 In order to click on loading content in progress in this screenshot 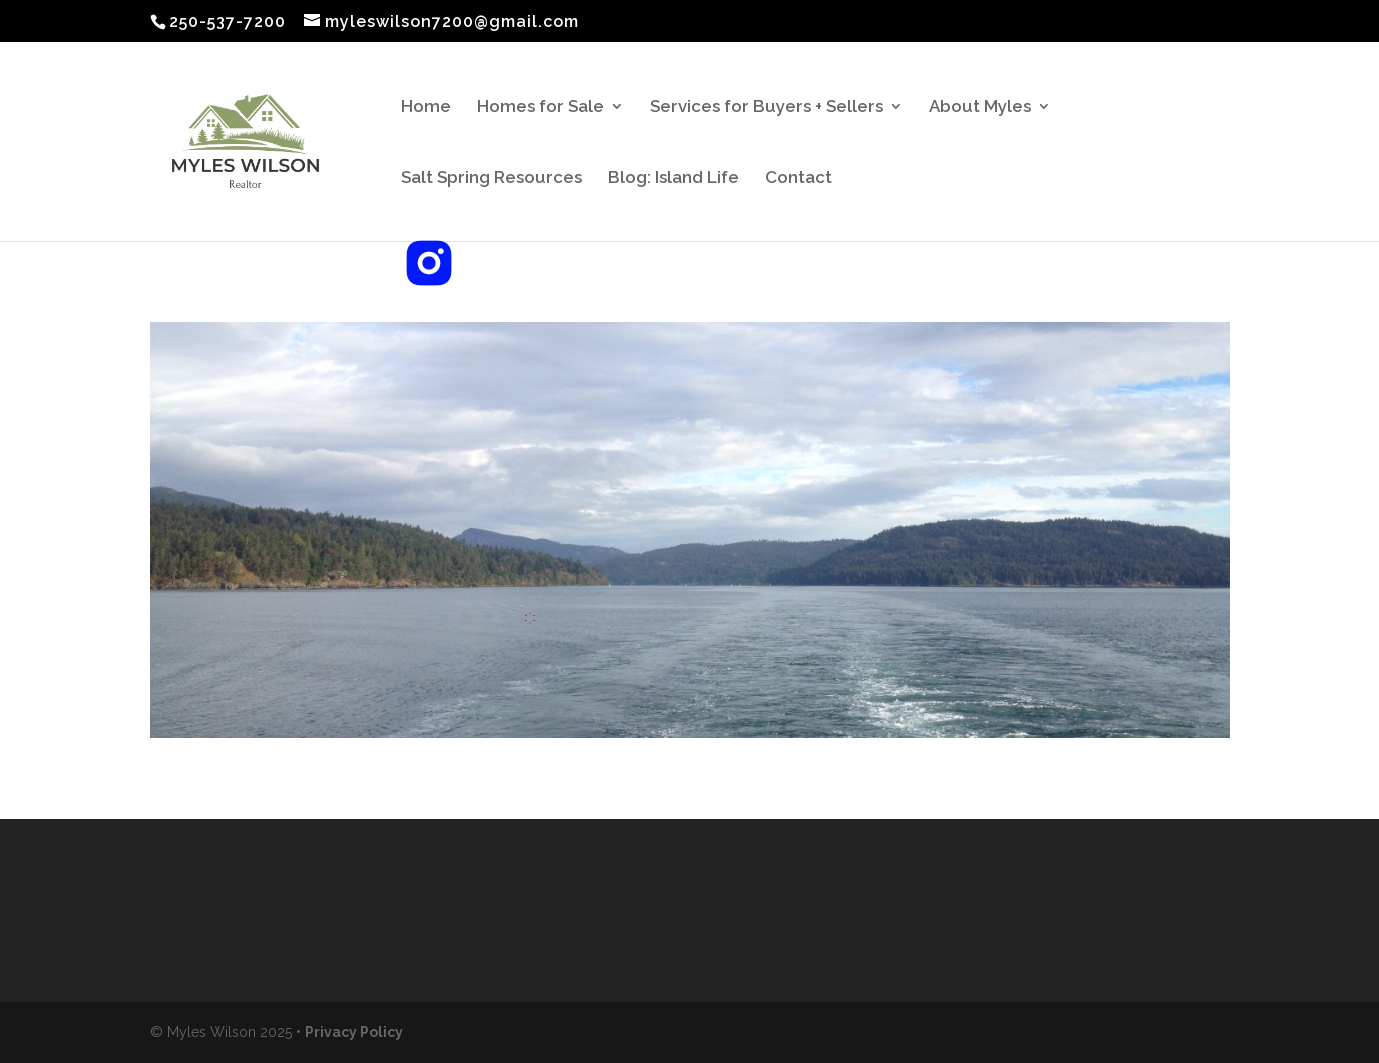, I will do `click(530, 618)`.